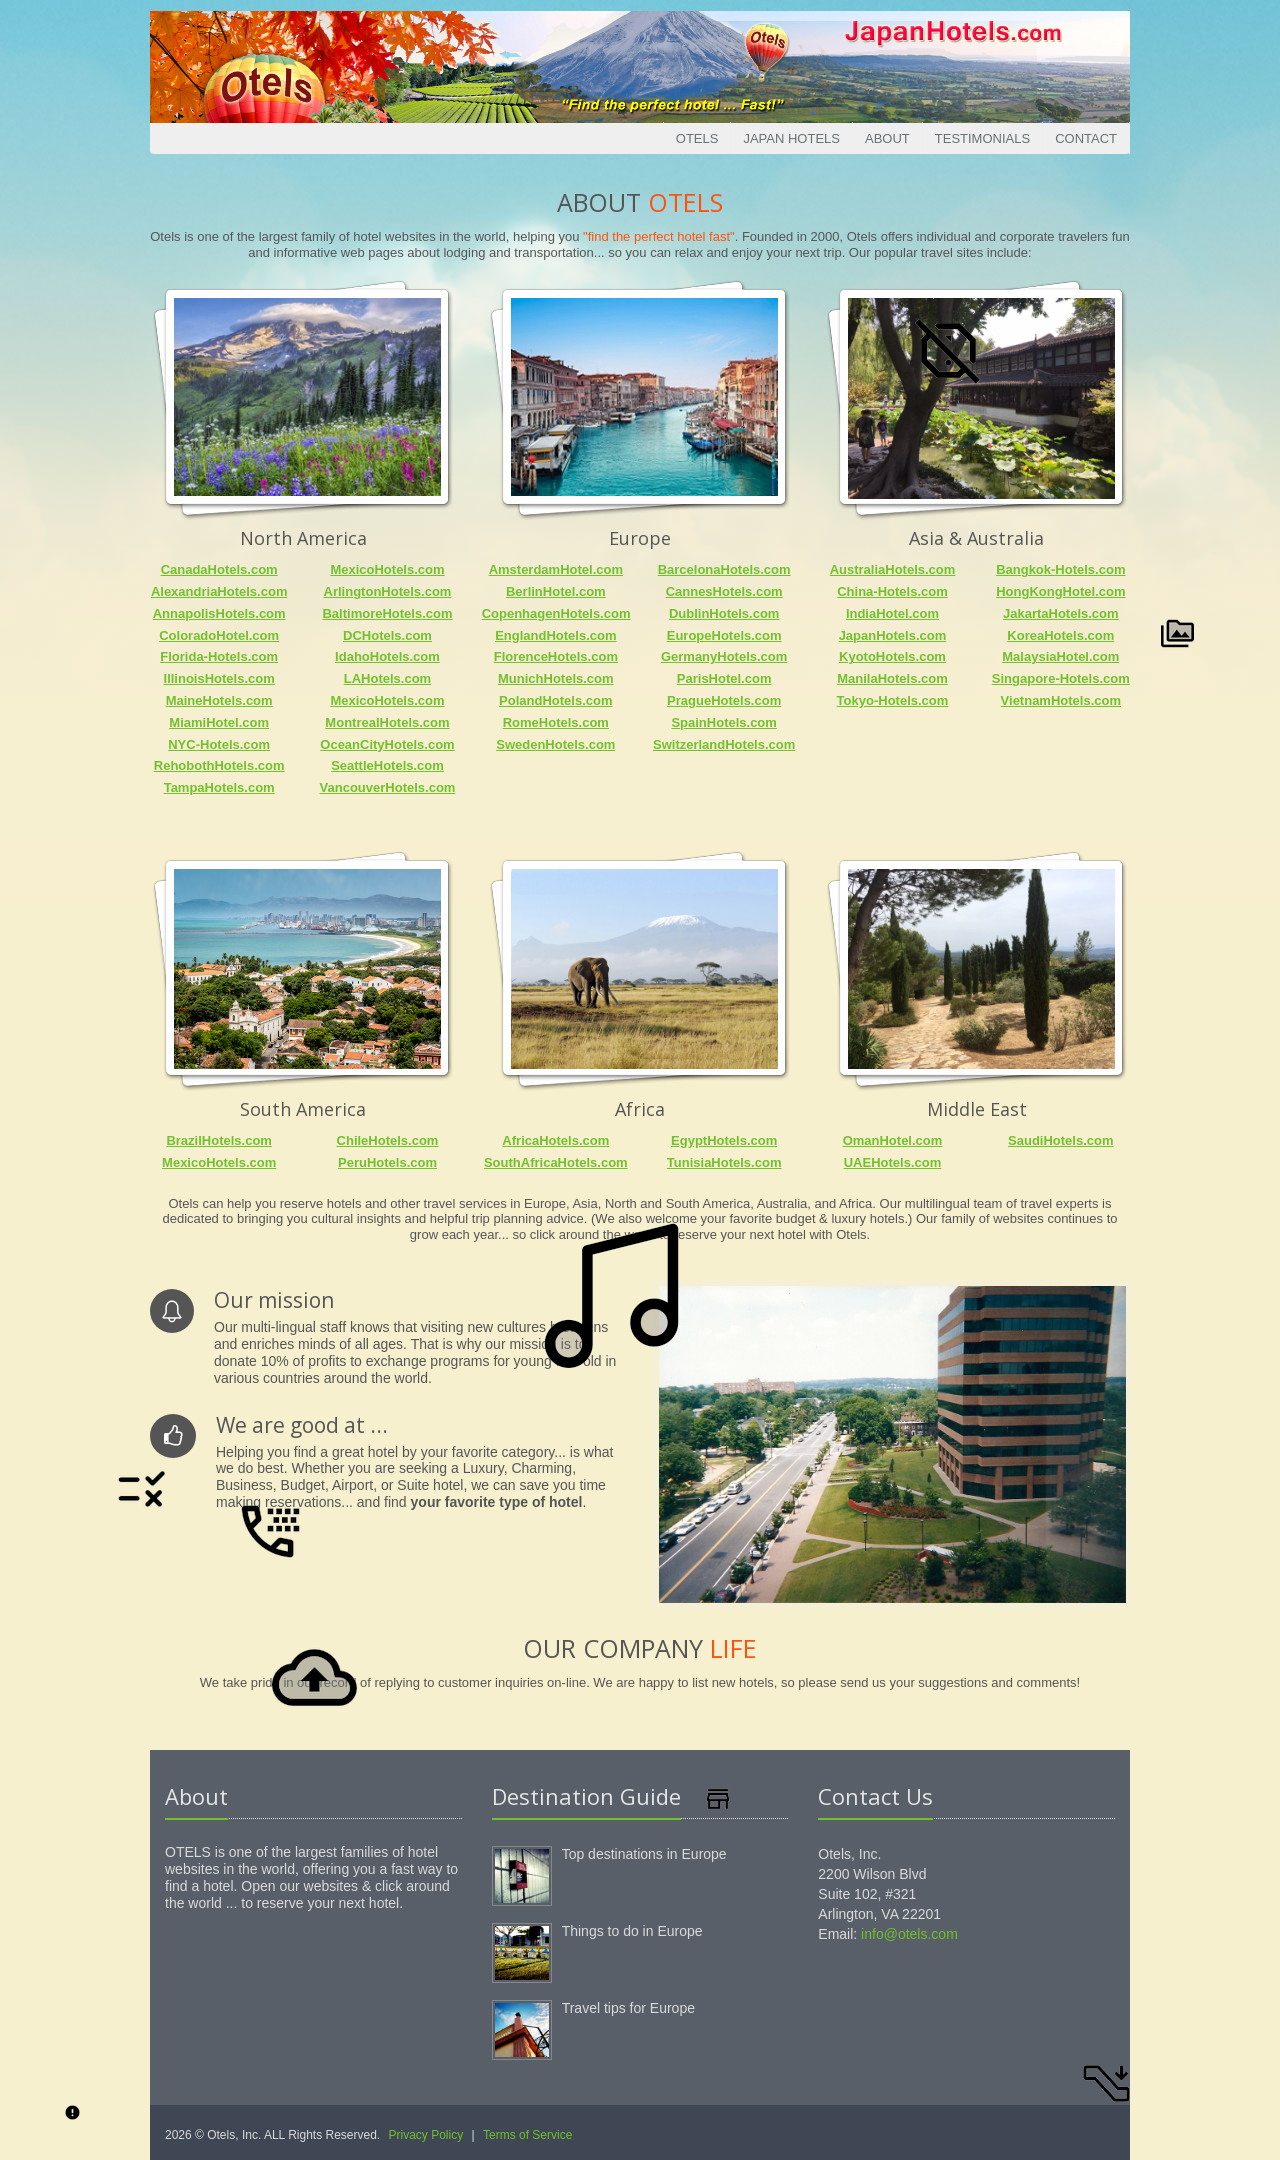 The height and width of the screenshot is (2160, 1280). What do you see at coordinates (142, 1489) in the screenshot?
I see `review items with pass/fail status` at bounding box center [142, 1489].